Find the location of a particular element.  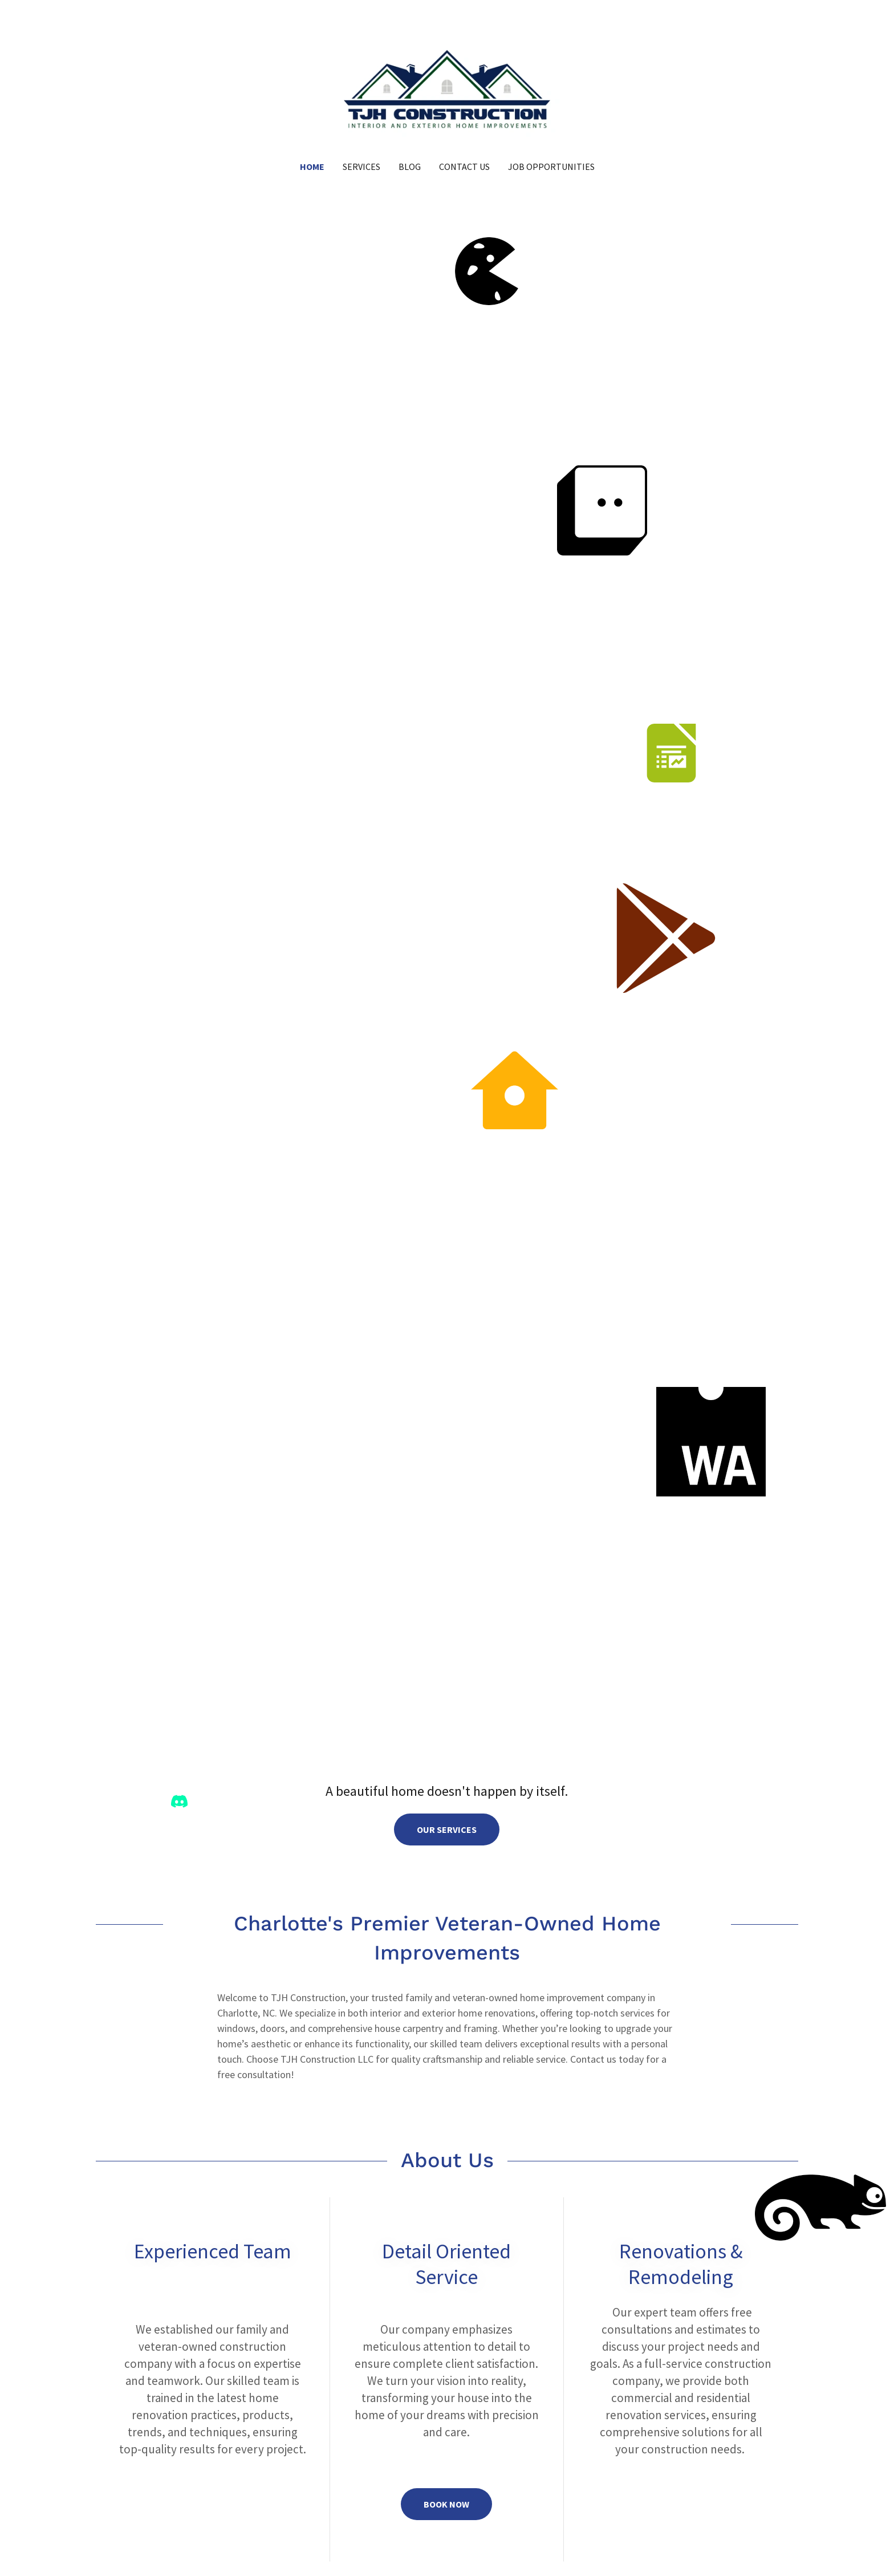

open the Google Play Store is located at coordinates (666, 938).